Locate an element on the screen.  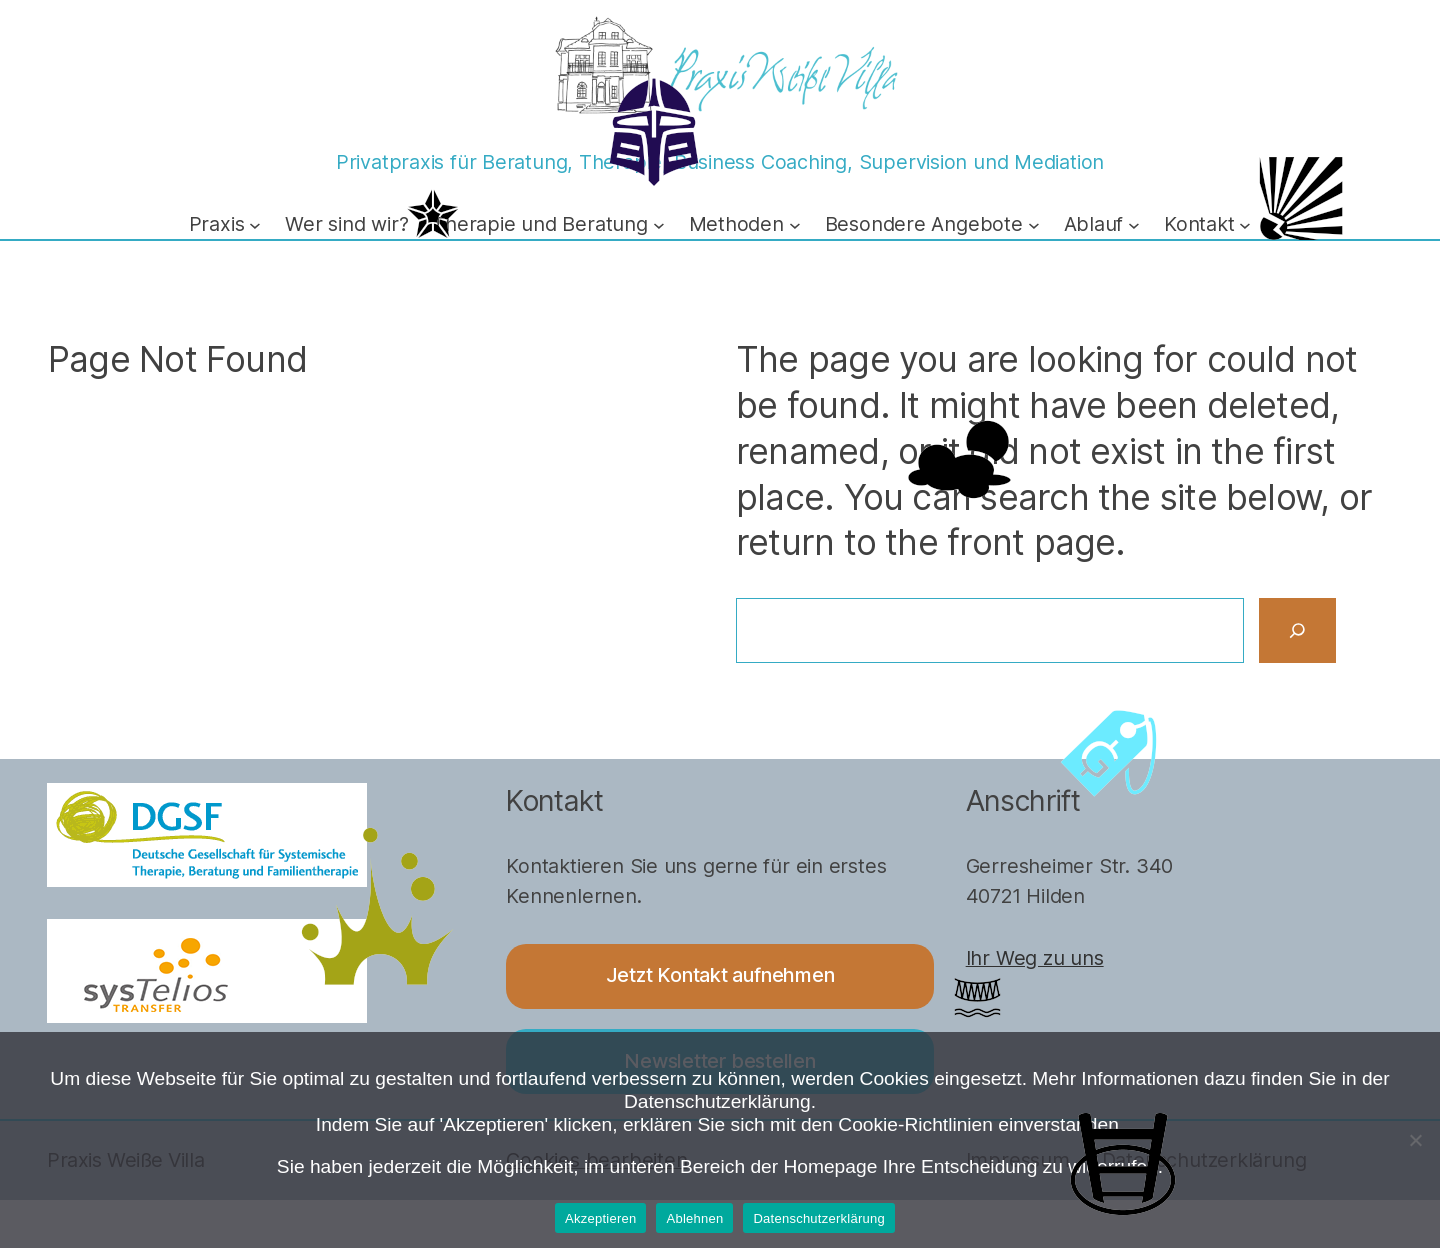
view price or discount information is located at coordinates (1108, 753).